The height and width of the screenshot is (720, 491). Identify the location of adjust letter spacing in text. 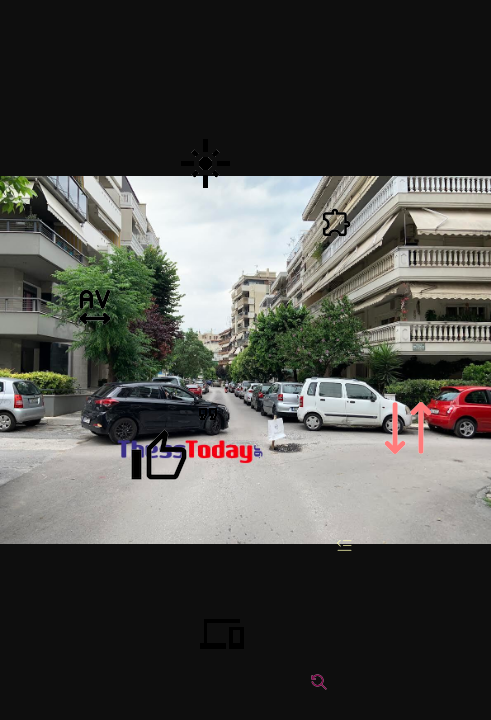
(95, 307).